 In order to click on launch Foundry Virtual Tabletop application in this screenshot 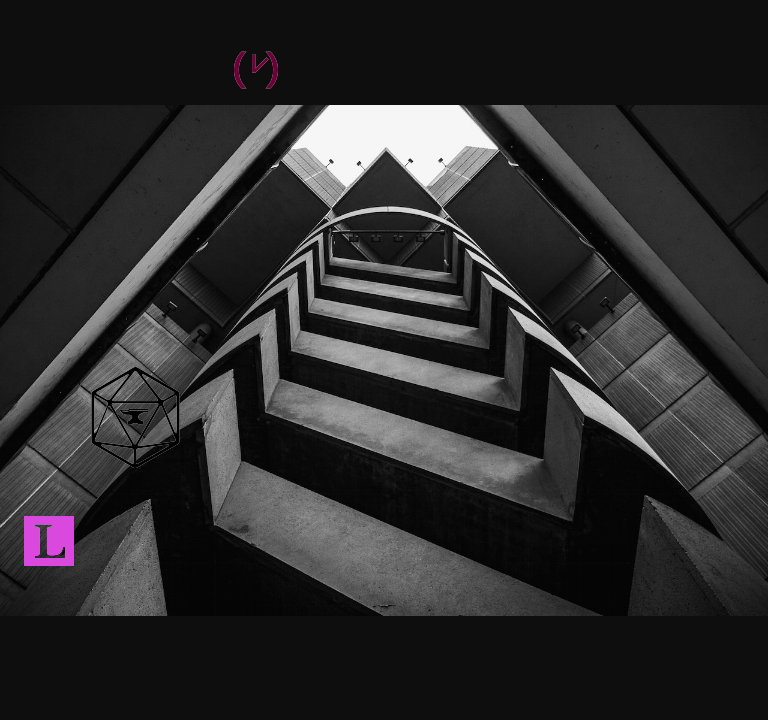, I will do `click(135, 417)`.